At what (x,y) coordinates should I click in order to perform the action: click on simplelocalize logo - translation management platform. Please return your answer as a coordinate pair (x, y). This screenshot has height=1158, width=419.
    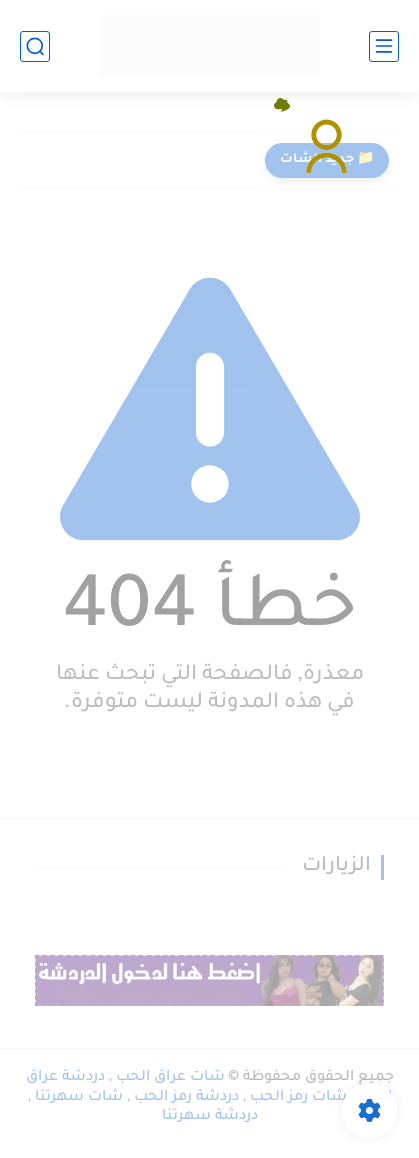
    Looking at the image, I should click on (282, 105).